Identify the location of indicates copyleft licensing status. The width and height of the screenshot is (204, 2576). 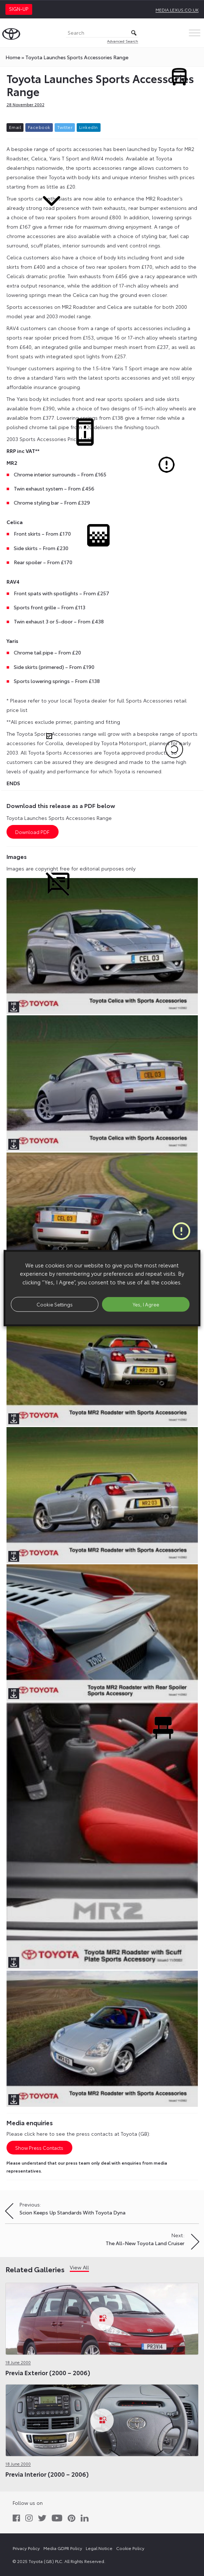
(174, 749).